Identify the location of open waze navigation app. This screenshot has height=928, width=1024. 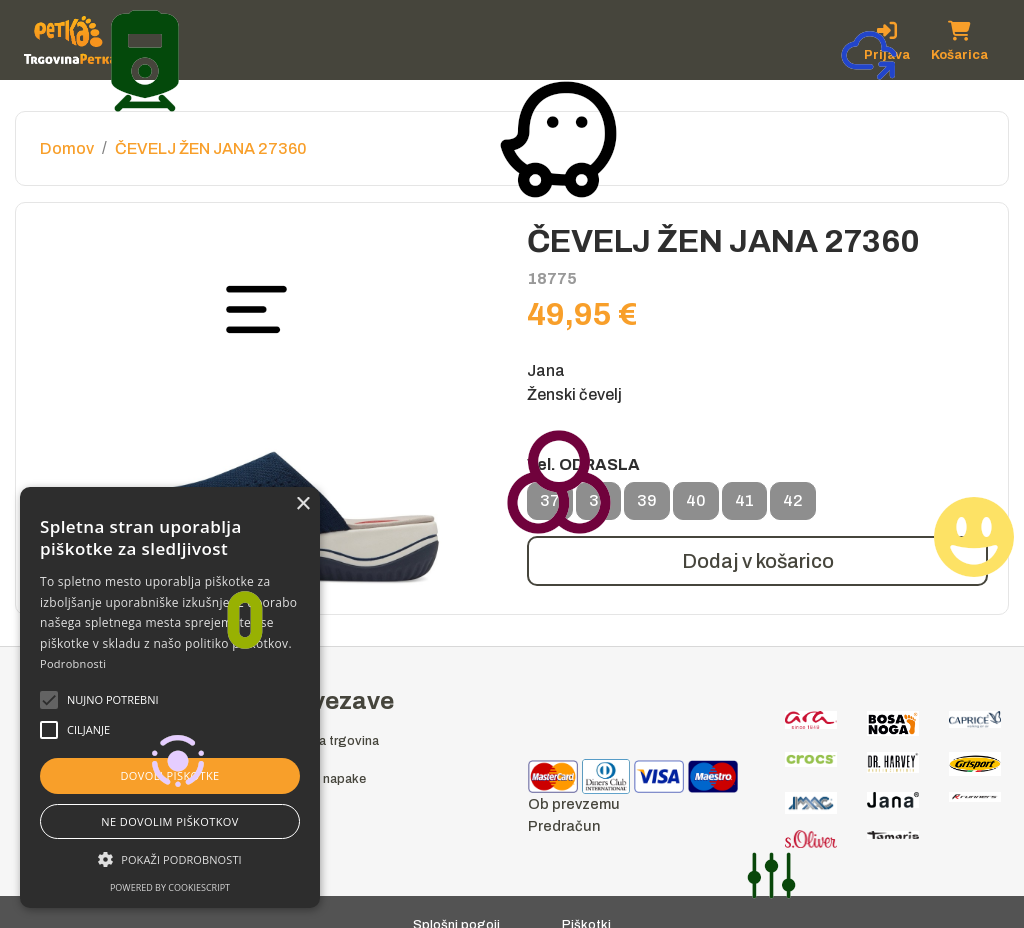
(558, 139).